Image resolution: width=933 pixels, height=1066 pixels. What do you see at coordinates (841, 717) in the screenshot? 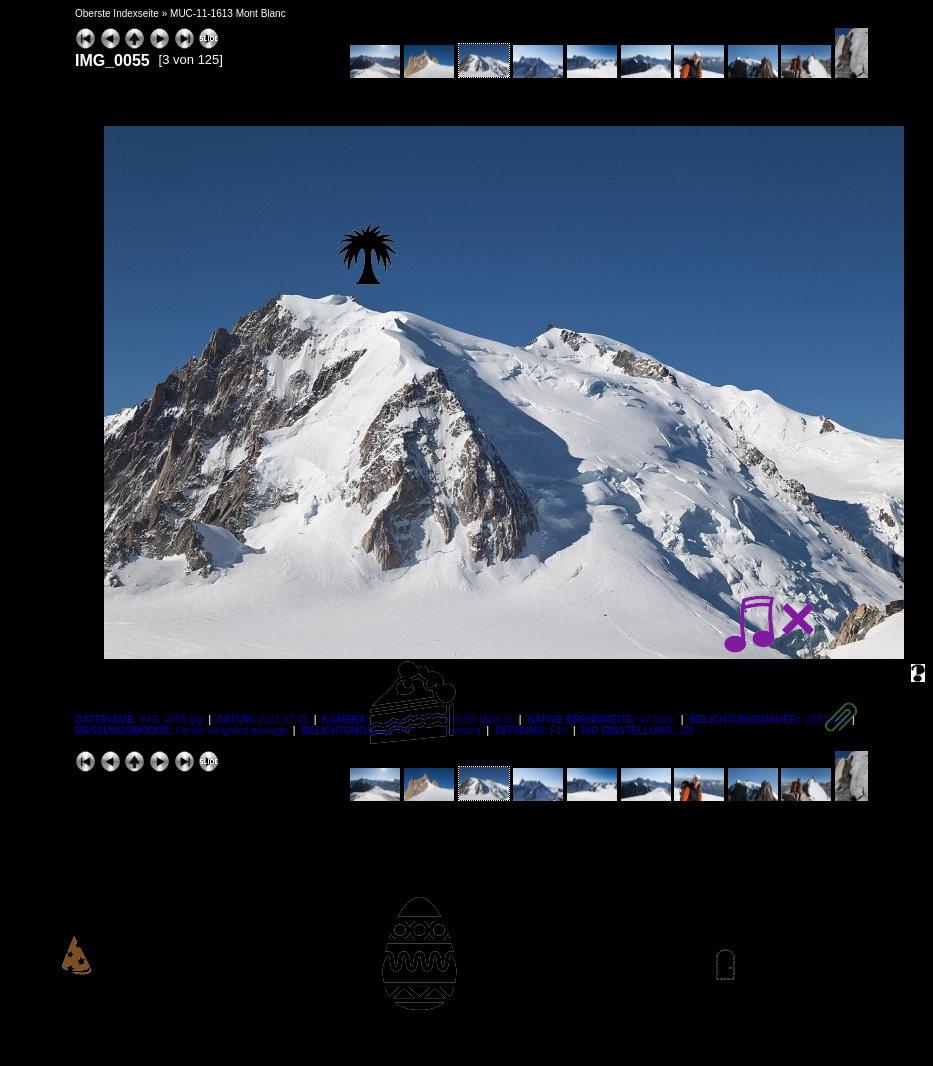
I see `attach a file to your message` at bounding box center [841, 717].